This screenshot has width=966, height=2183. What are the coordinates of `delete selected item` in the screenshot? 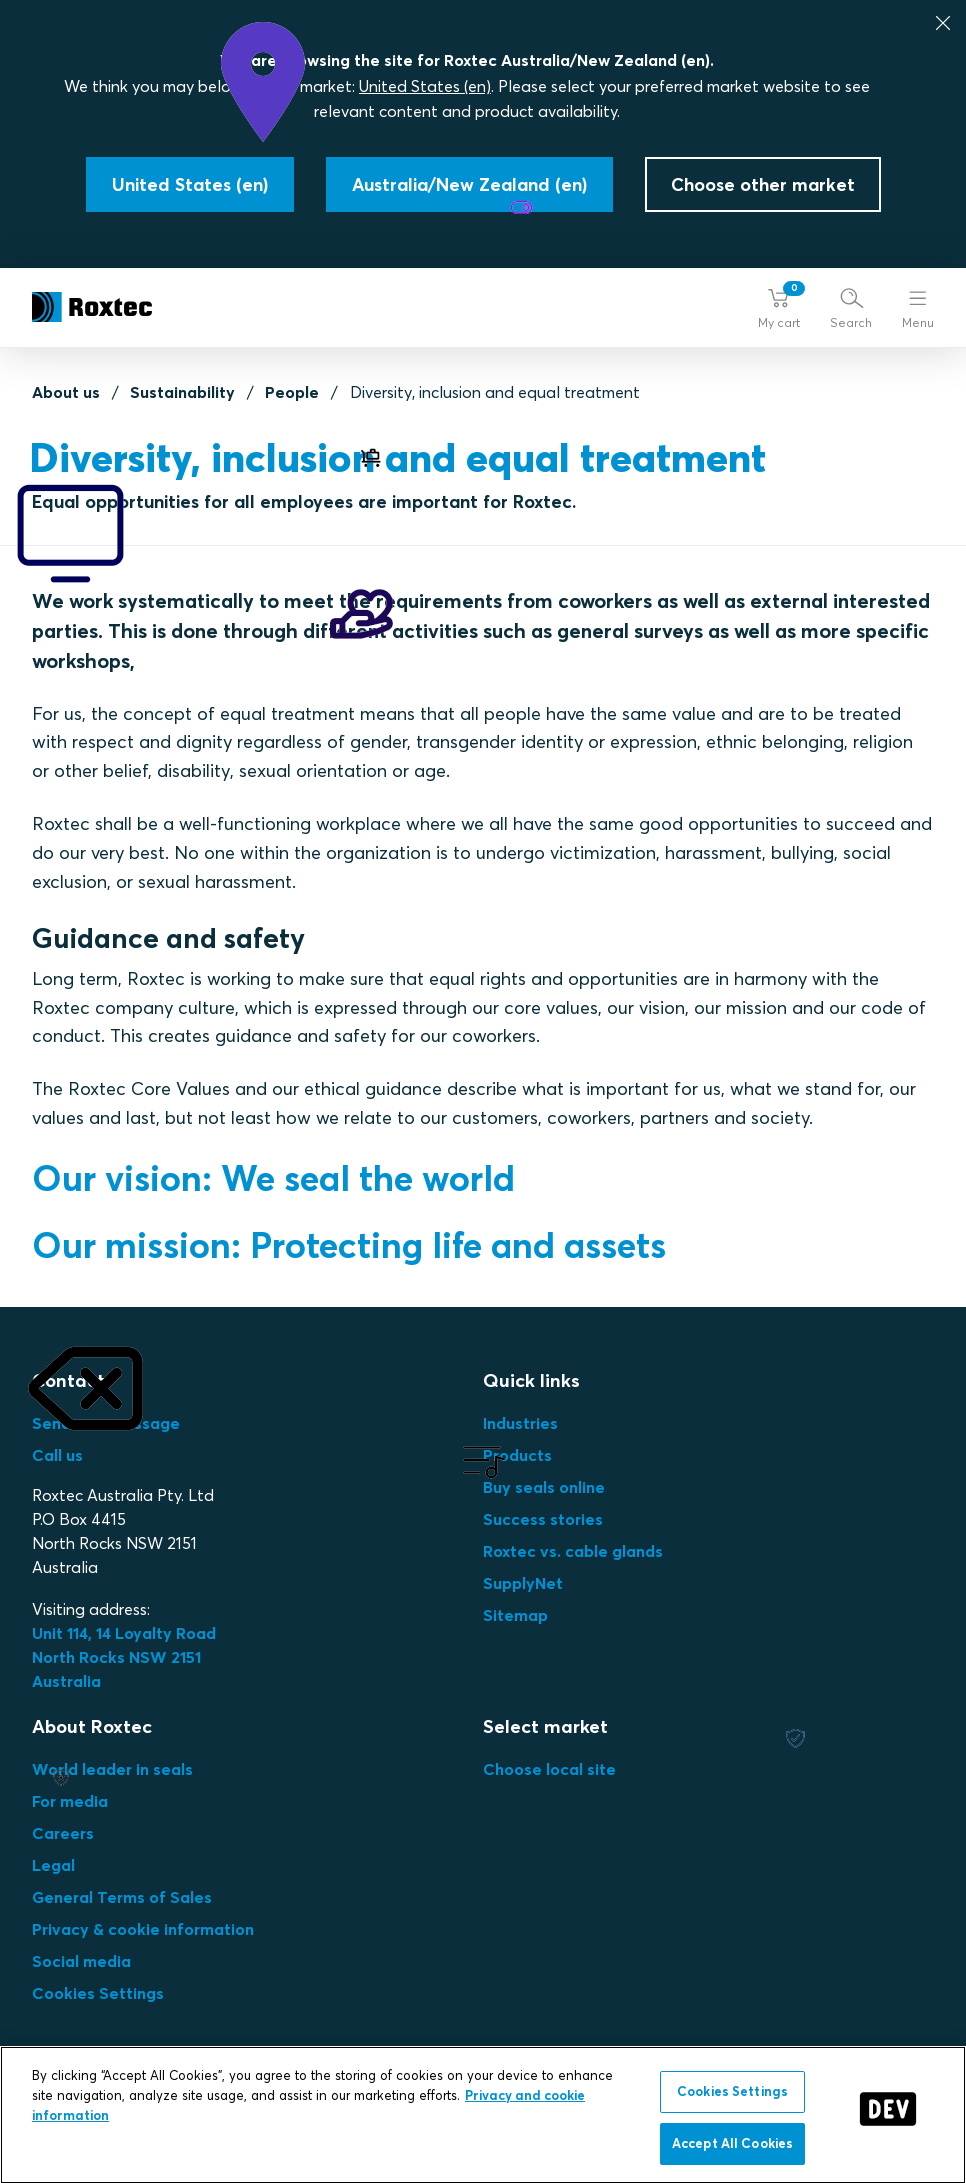 It's located at (85, 1388).